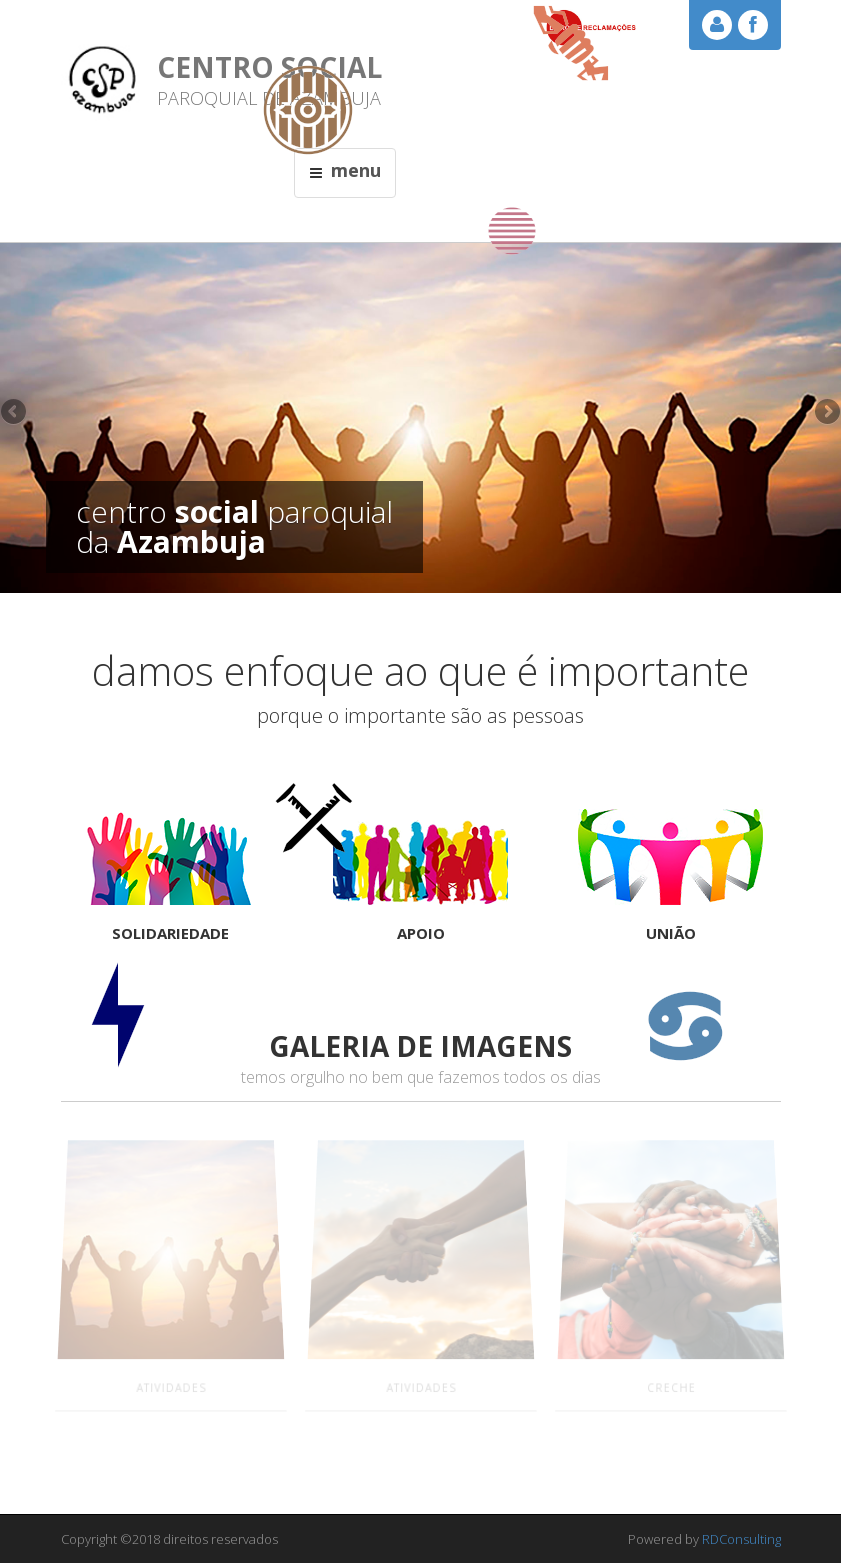  Describe the element at coordinates (571, 43) in the screenshot. I see `activate thunder or lightning ability` at that location.